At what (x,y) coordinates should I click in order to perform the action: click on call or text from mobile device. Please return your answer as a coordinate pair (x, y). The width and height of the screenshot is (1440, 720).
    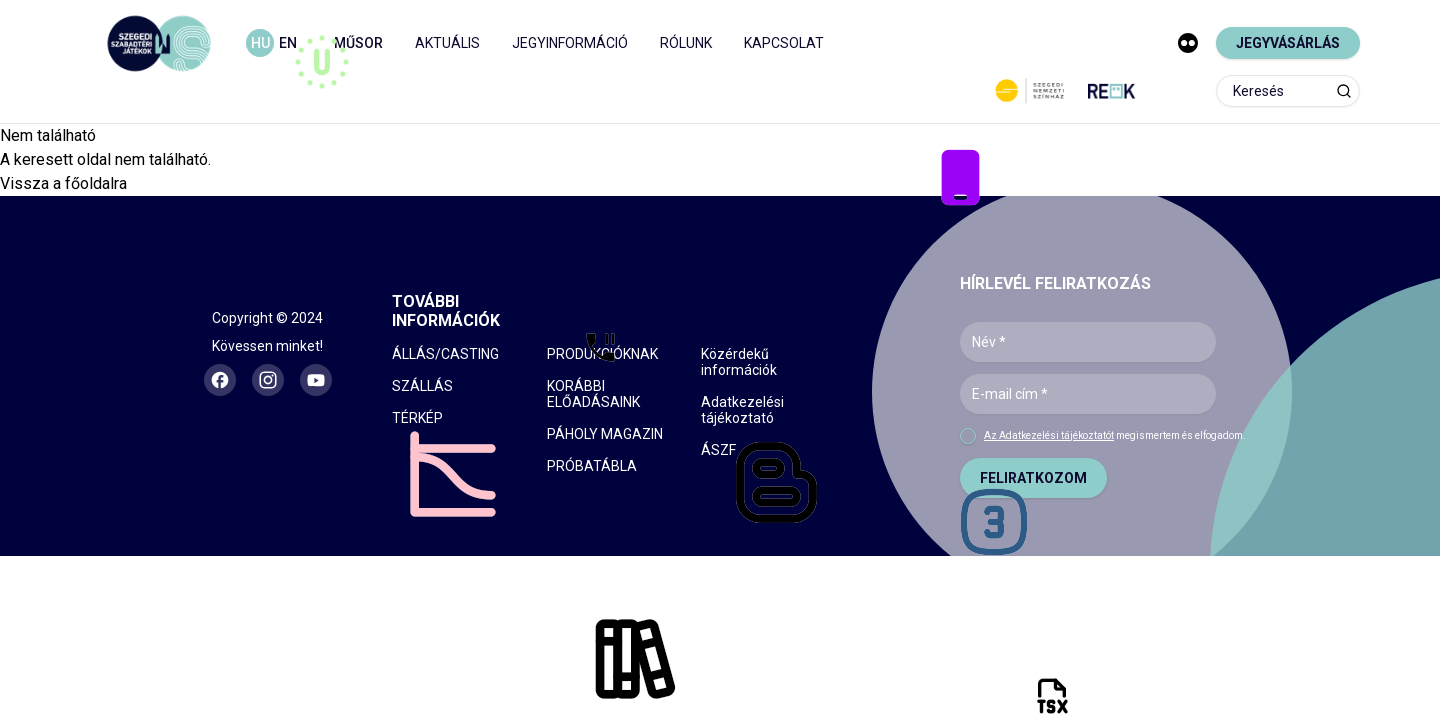
    Looking at the image, I should click on (960, 177).